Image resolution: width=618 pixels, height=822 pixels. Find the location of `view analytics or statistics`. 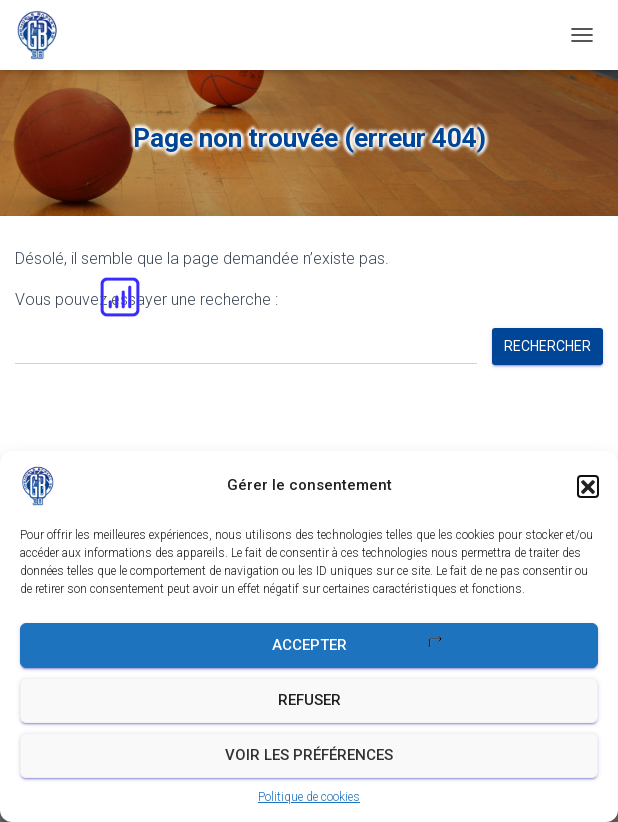

view analytics or statistics is located at coordinates (120, 297).